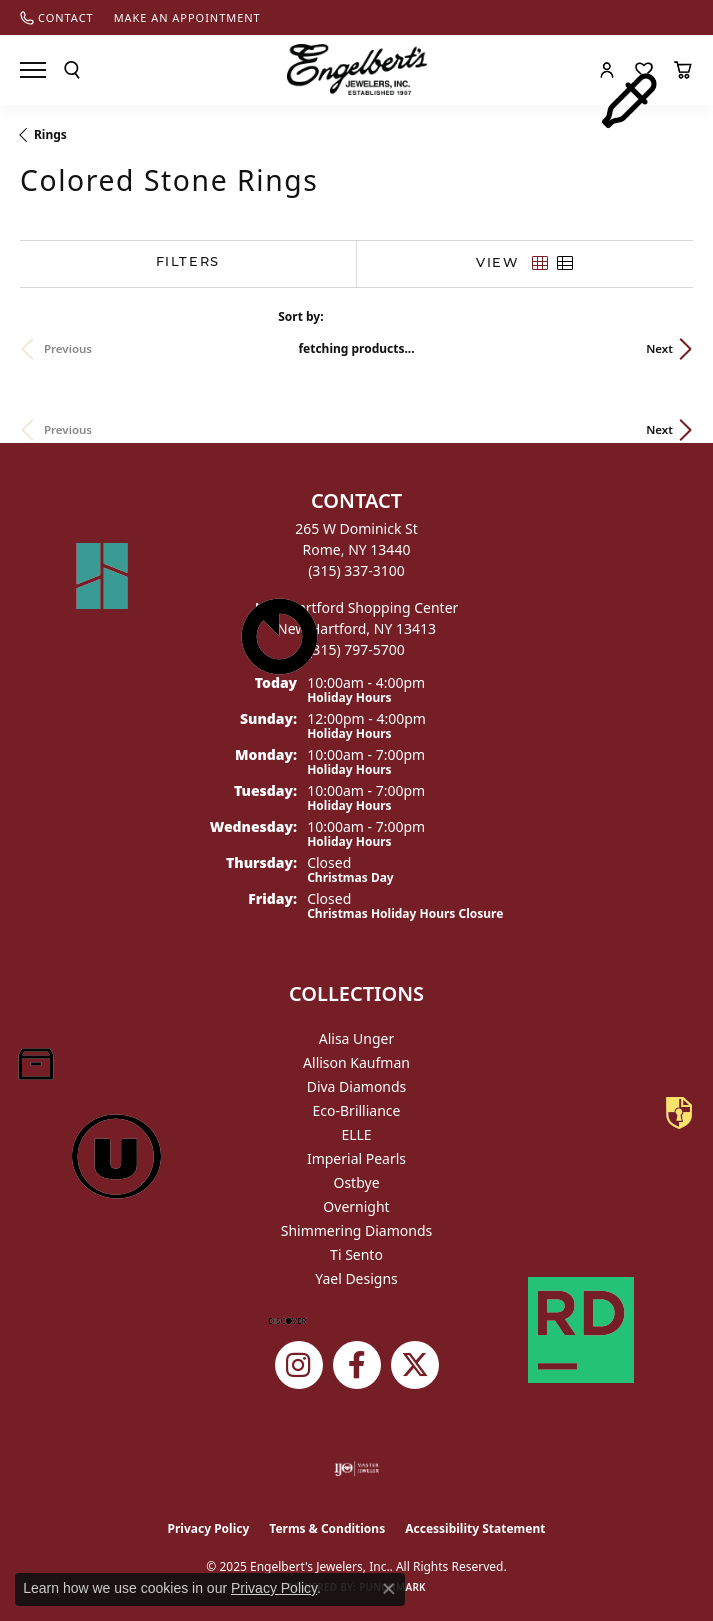 The image size is (713, 1621). Describe the element at coordinates (581, 1330) in the screenshot. I see `open JetBrains Rider IDE` at that location.